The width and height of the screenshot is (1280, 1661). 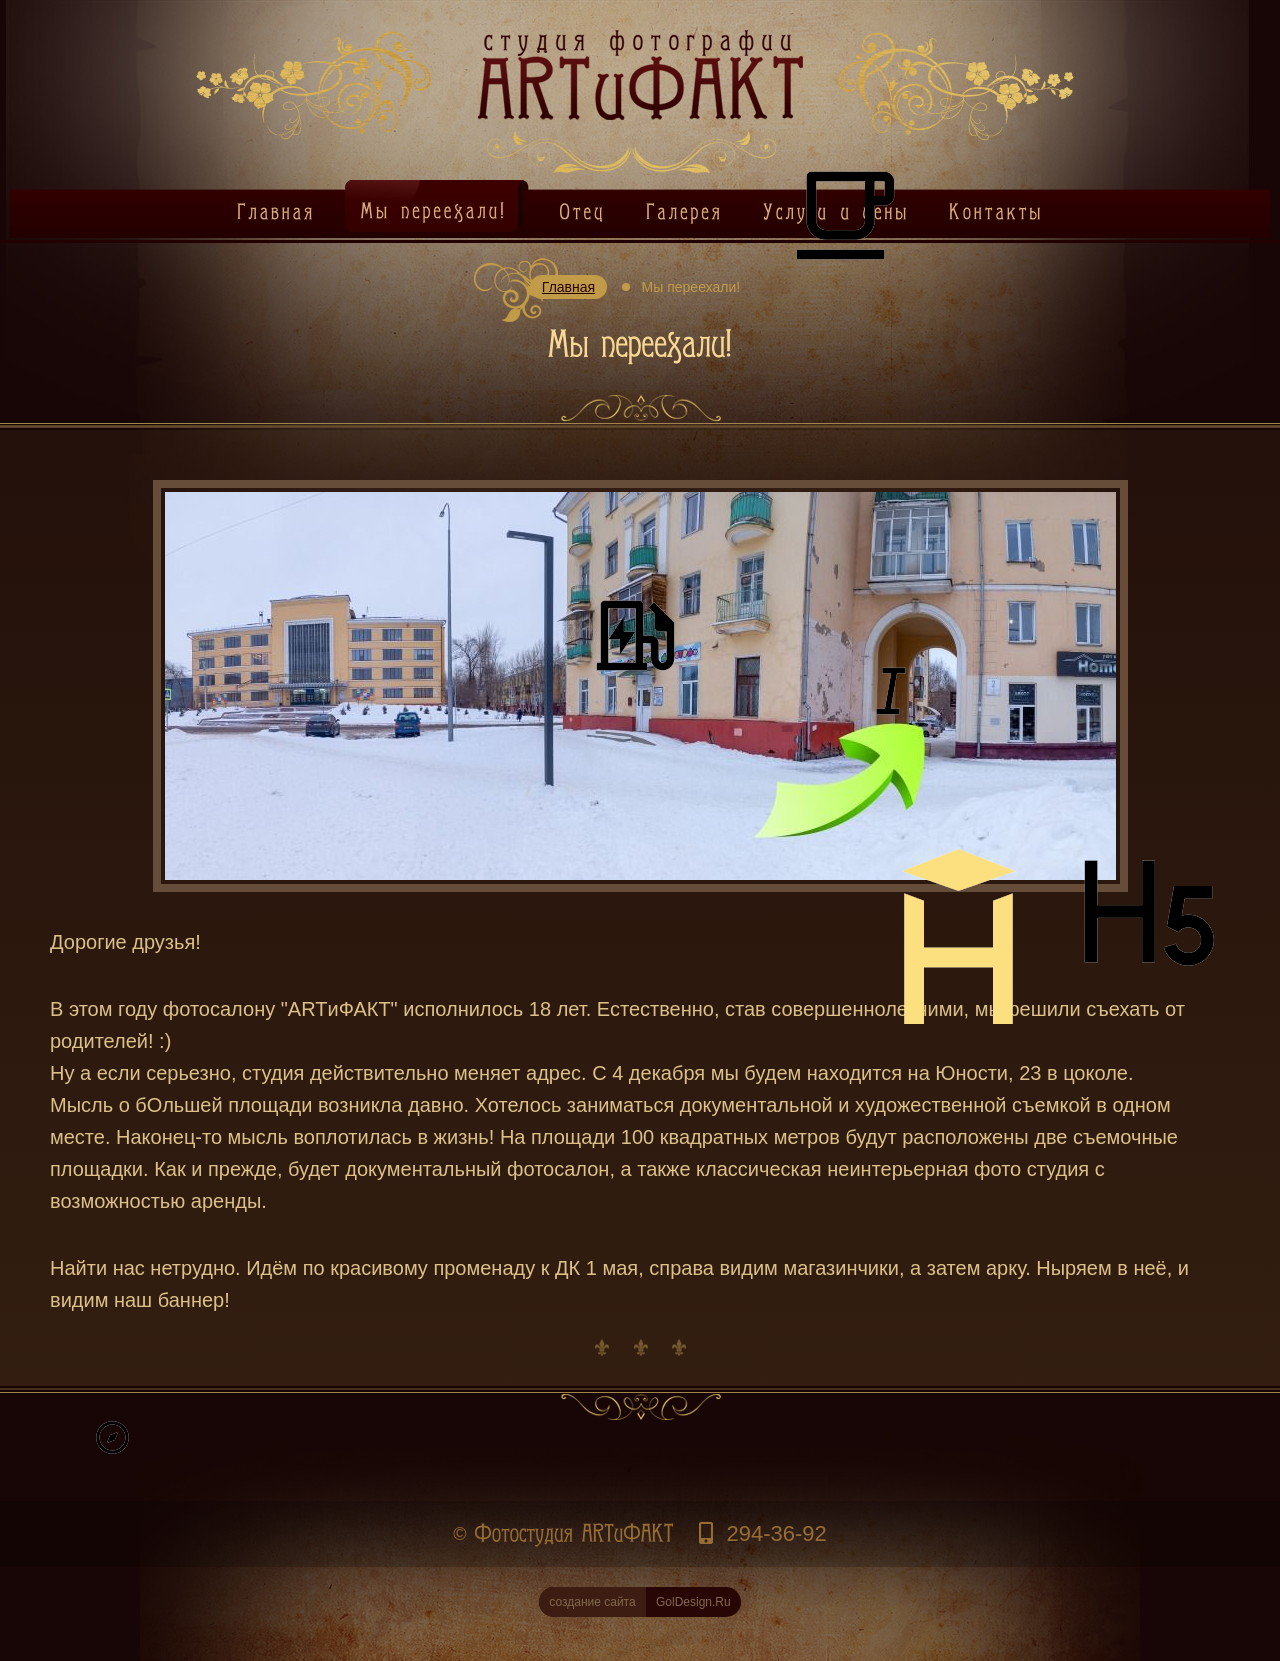 What do you see at coordinates (1148, 911) in the screenshot?
I see `format text as heading level 5` at bounding box center [1148, 911].